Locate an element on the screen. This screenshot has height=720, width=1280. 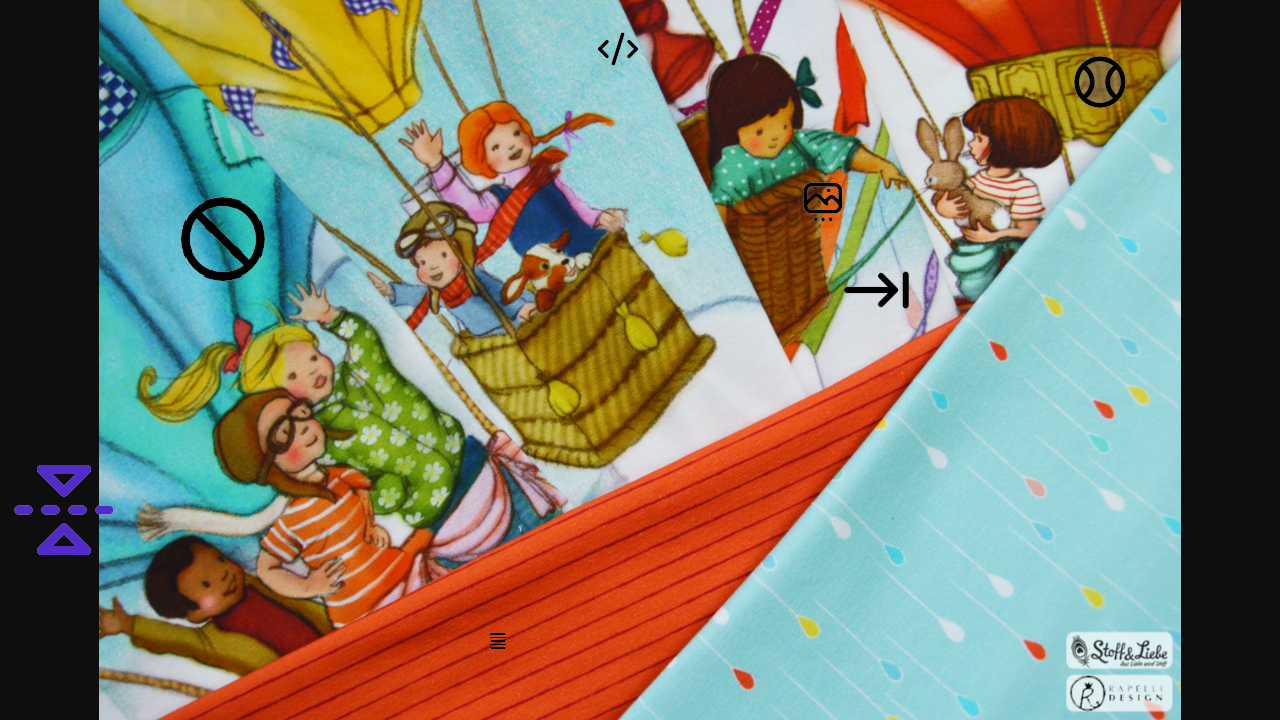
justify text alignment is located at coordinates (498, 641).